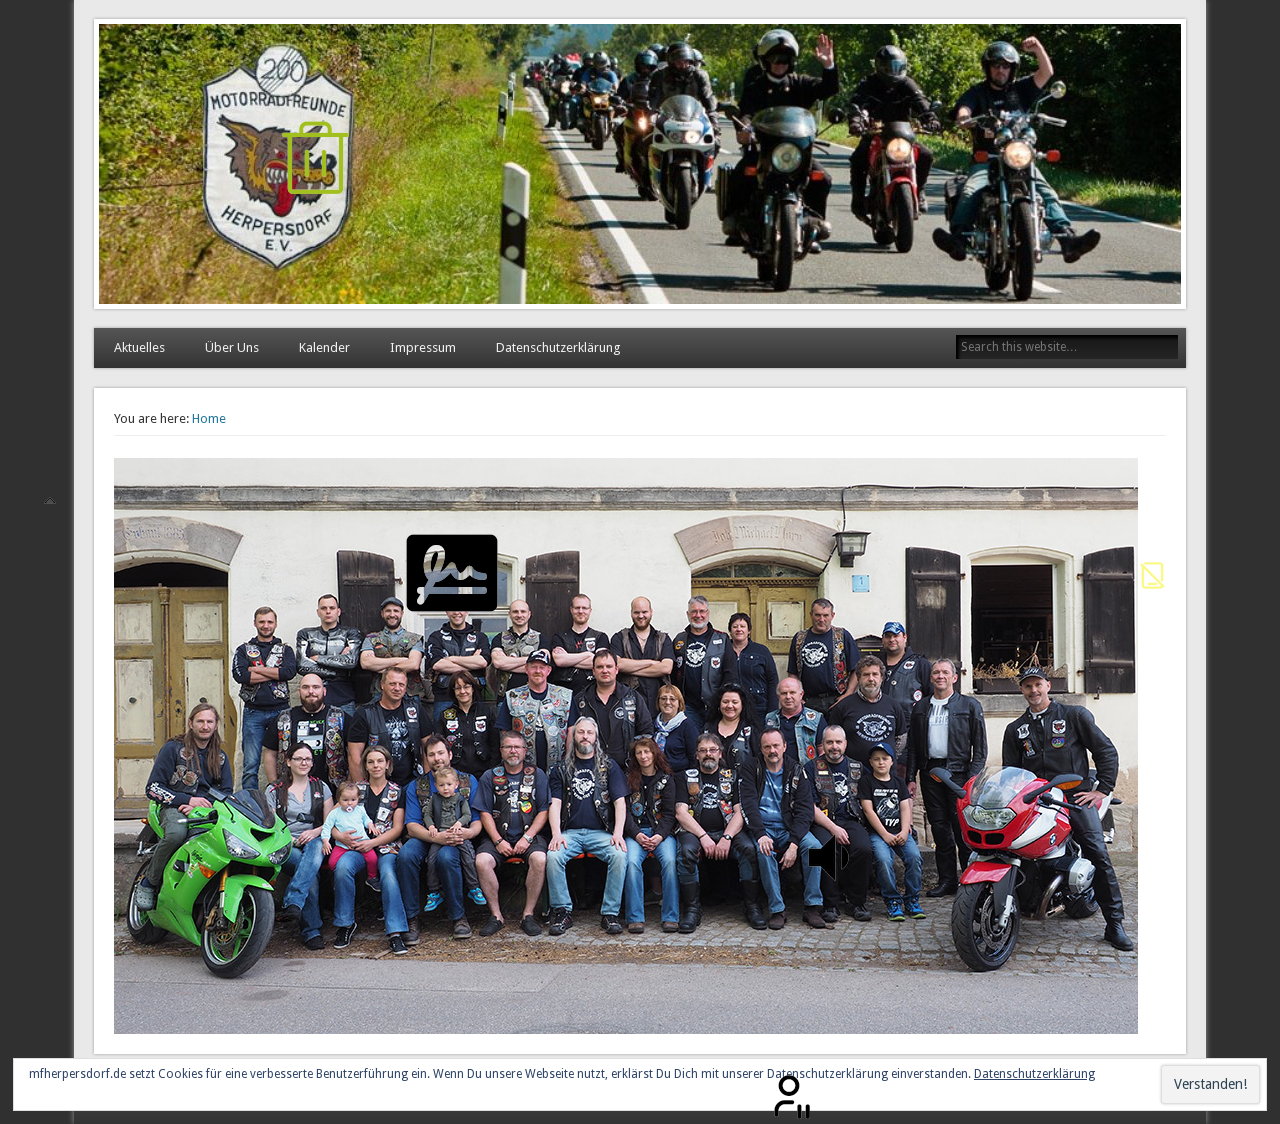 The height and width of the screenshot is (1124, 1280). Describe the element at coordinates (452, 573) in the screenshot. I see `add your signature to a document` at that location.